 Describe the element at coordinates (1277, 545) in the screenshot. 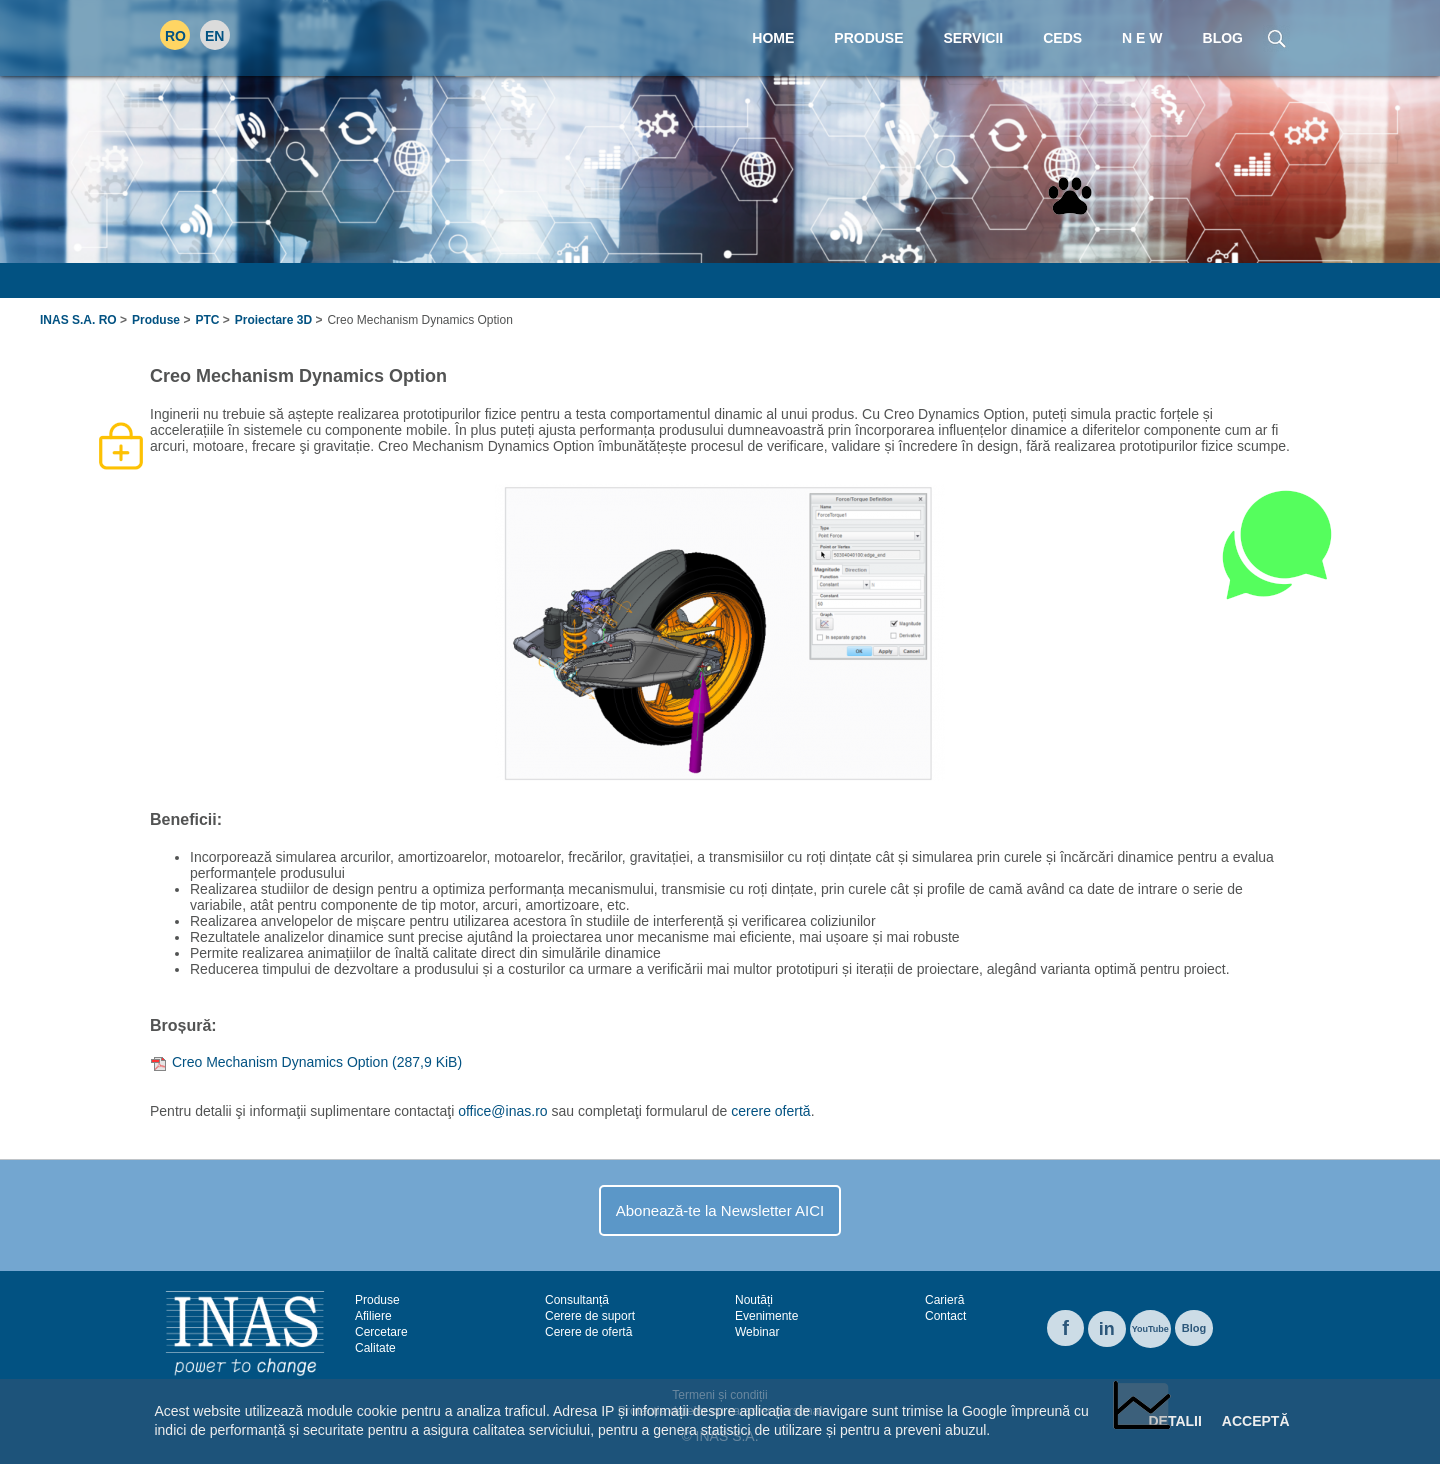

I see `open messaging or chat` at that location.